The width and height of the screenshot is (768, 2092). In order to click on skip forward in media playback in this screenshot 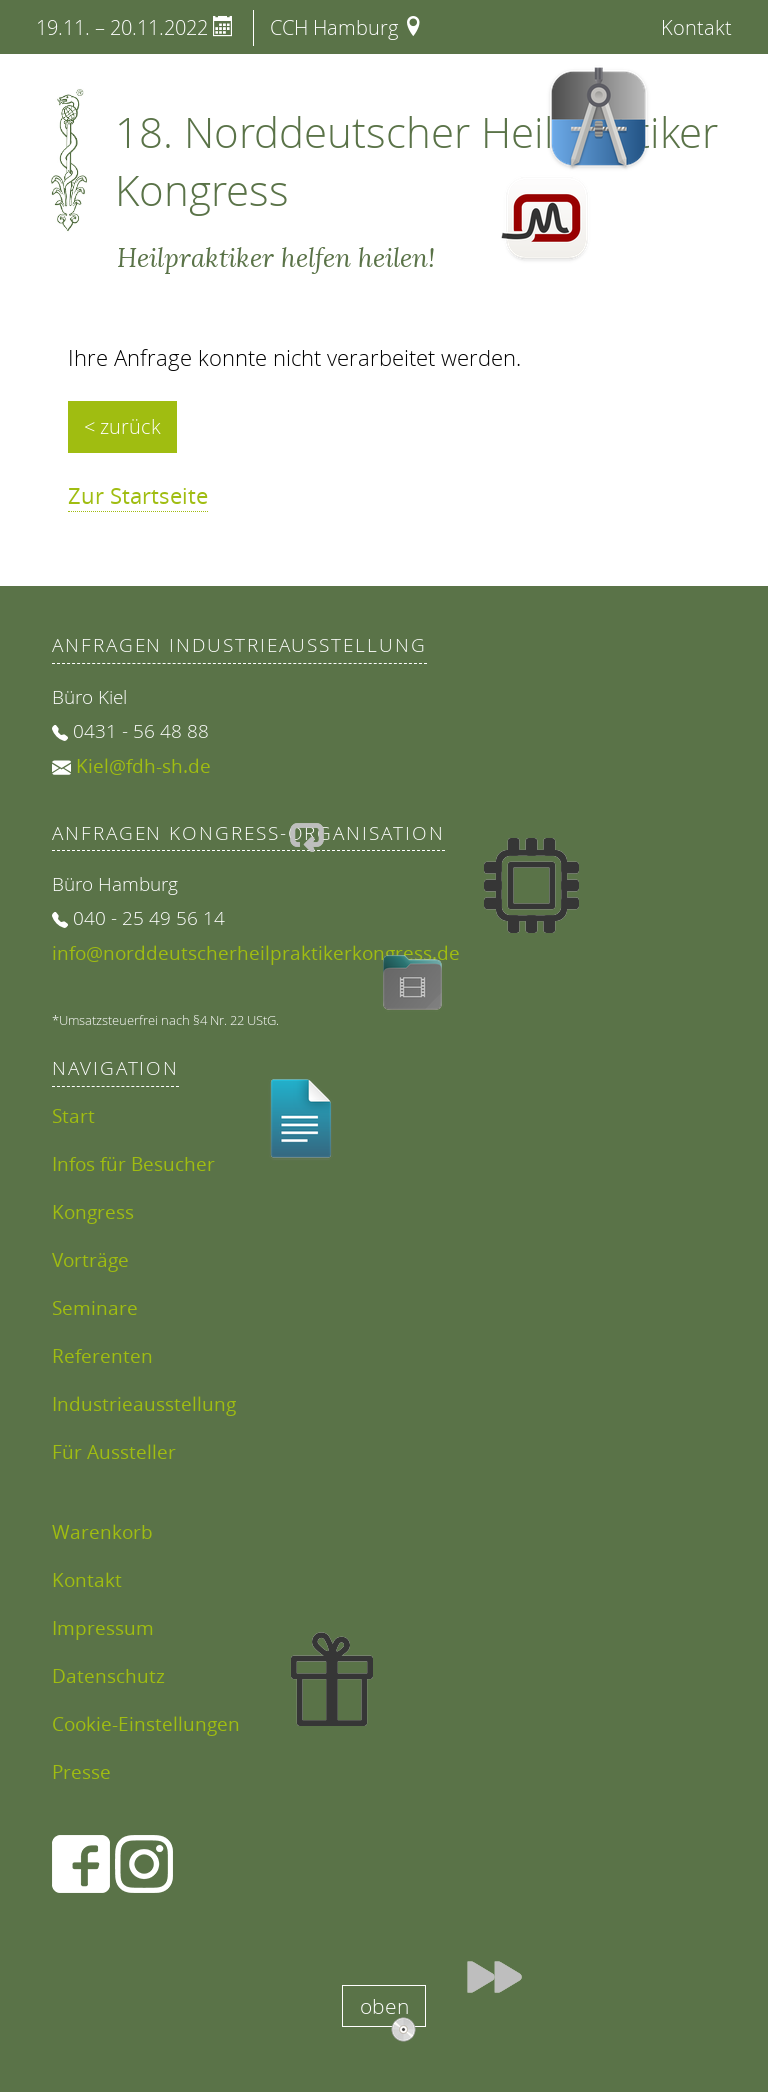, I will do `click(495, 1977)`.